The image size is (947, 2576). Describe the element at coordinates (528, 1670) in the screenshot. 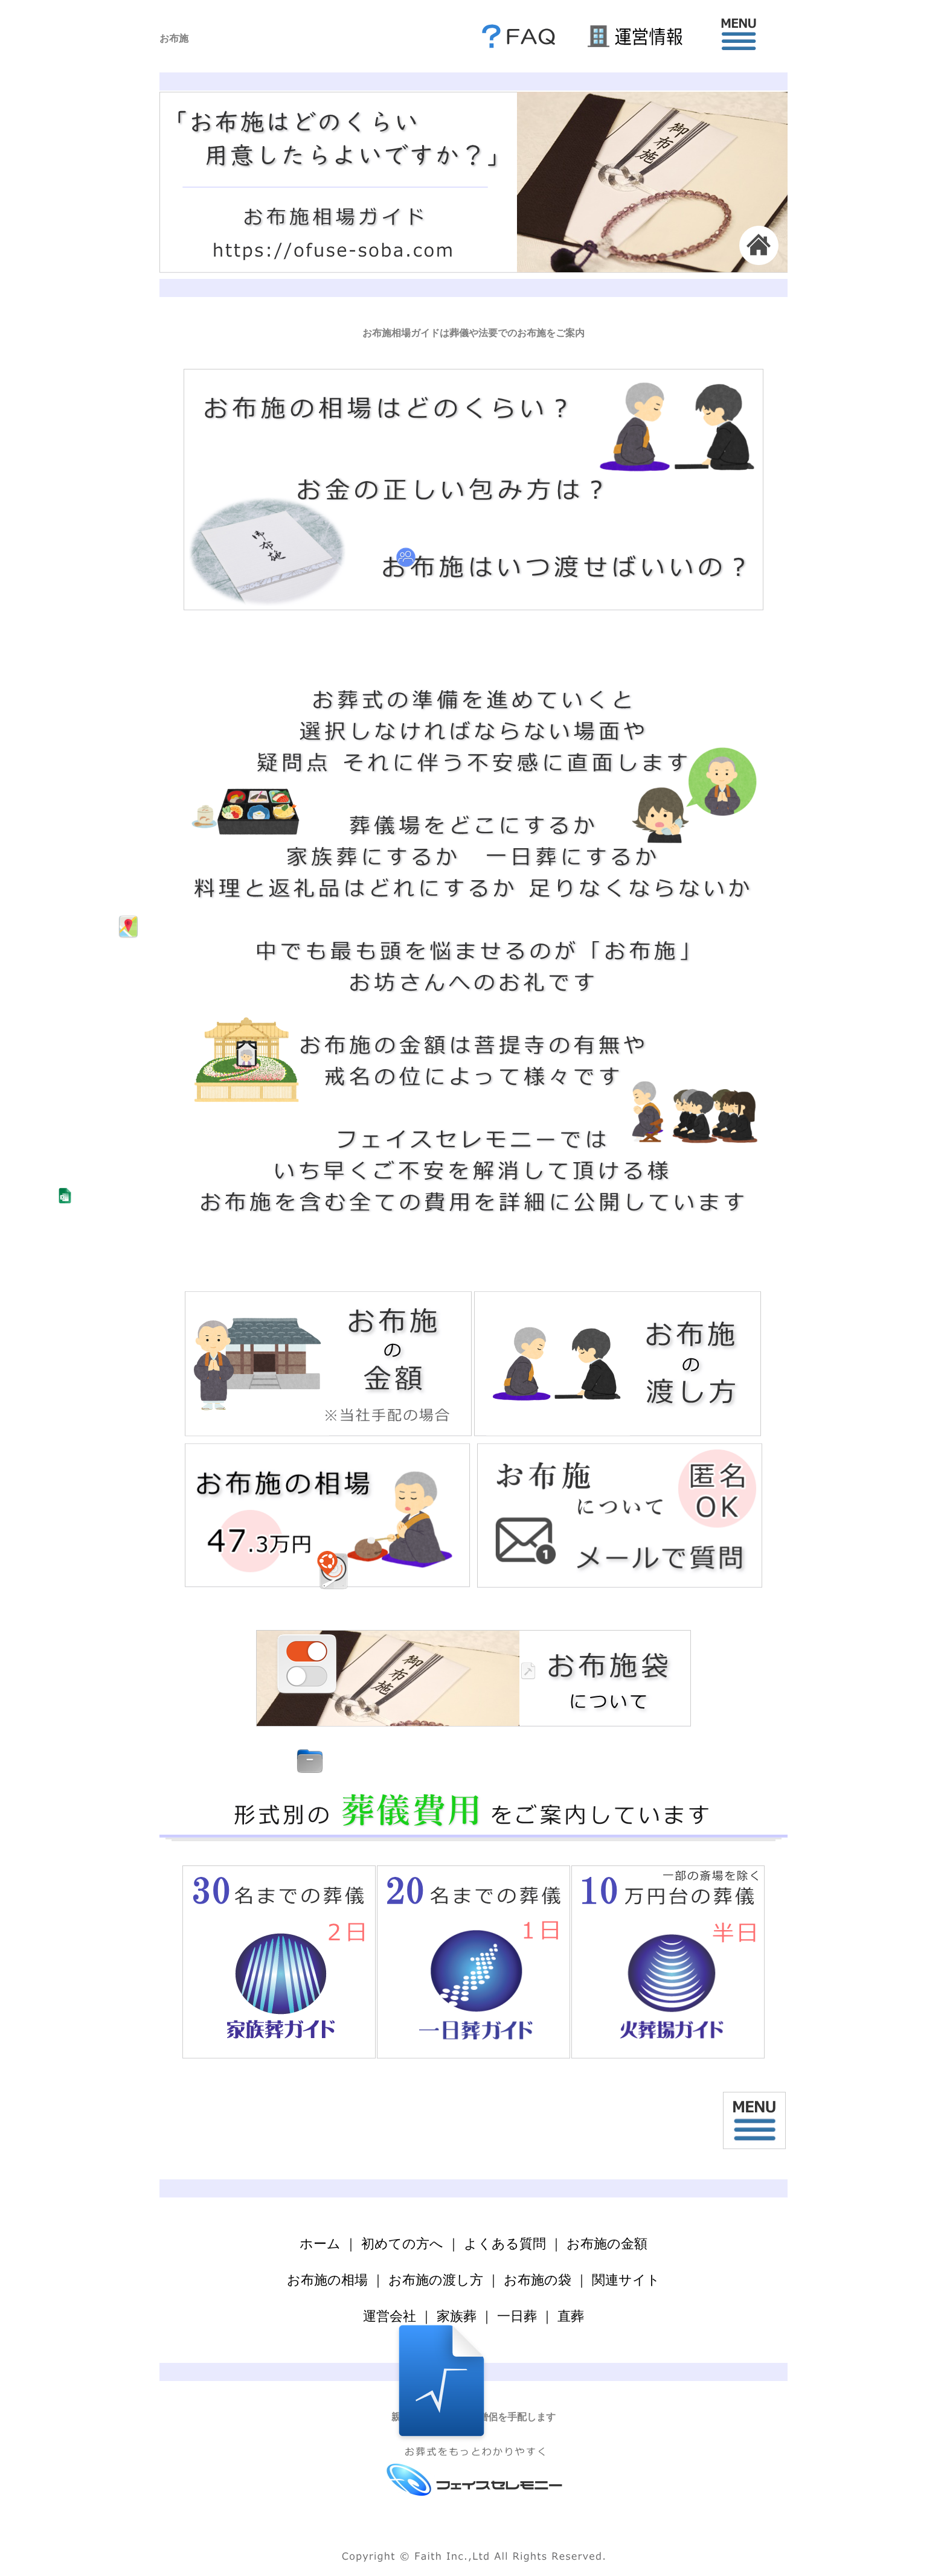

I see `a makefile or build configuration file` at that location.